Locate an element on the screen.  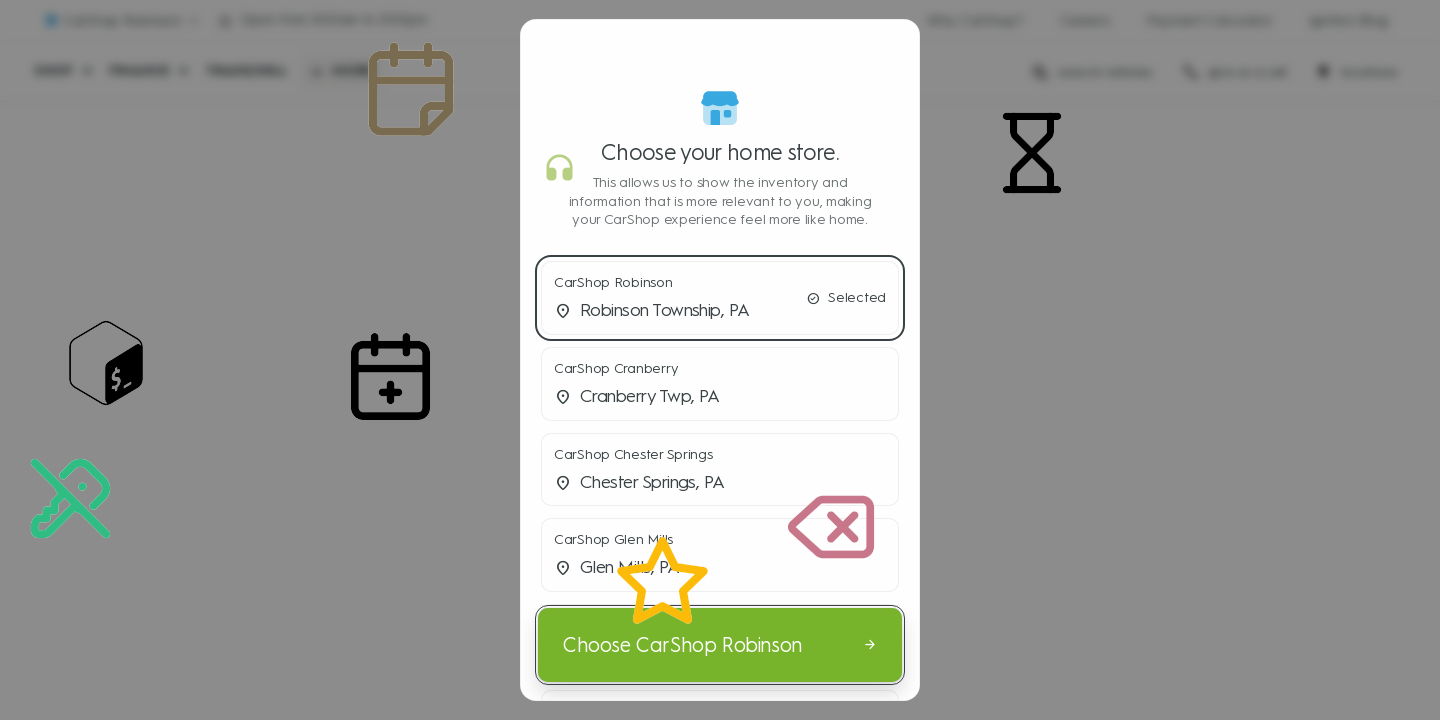
add a new event to calendar is located at coordinates (390, 376).